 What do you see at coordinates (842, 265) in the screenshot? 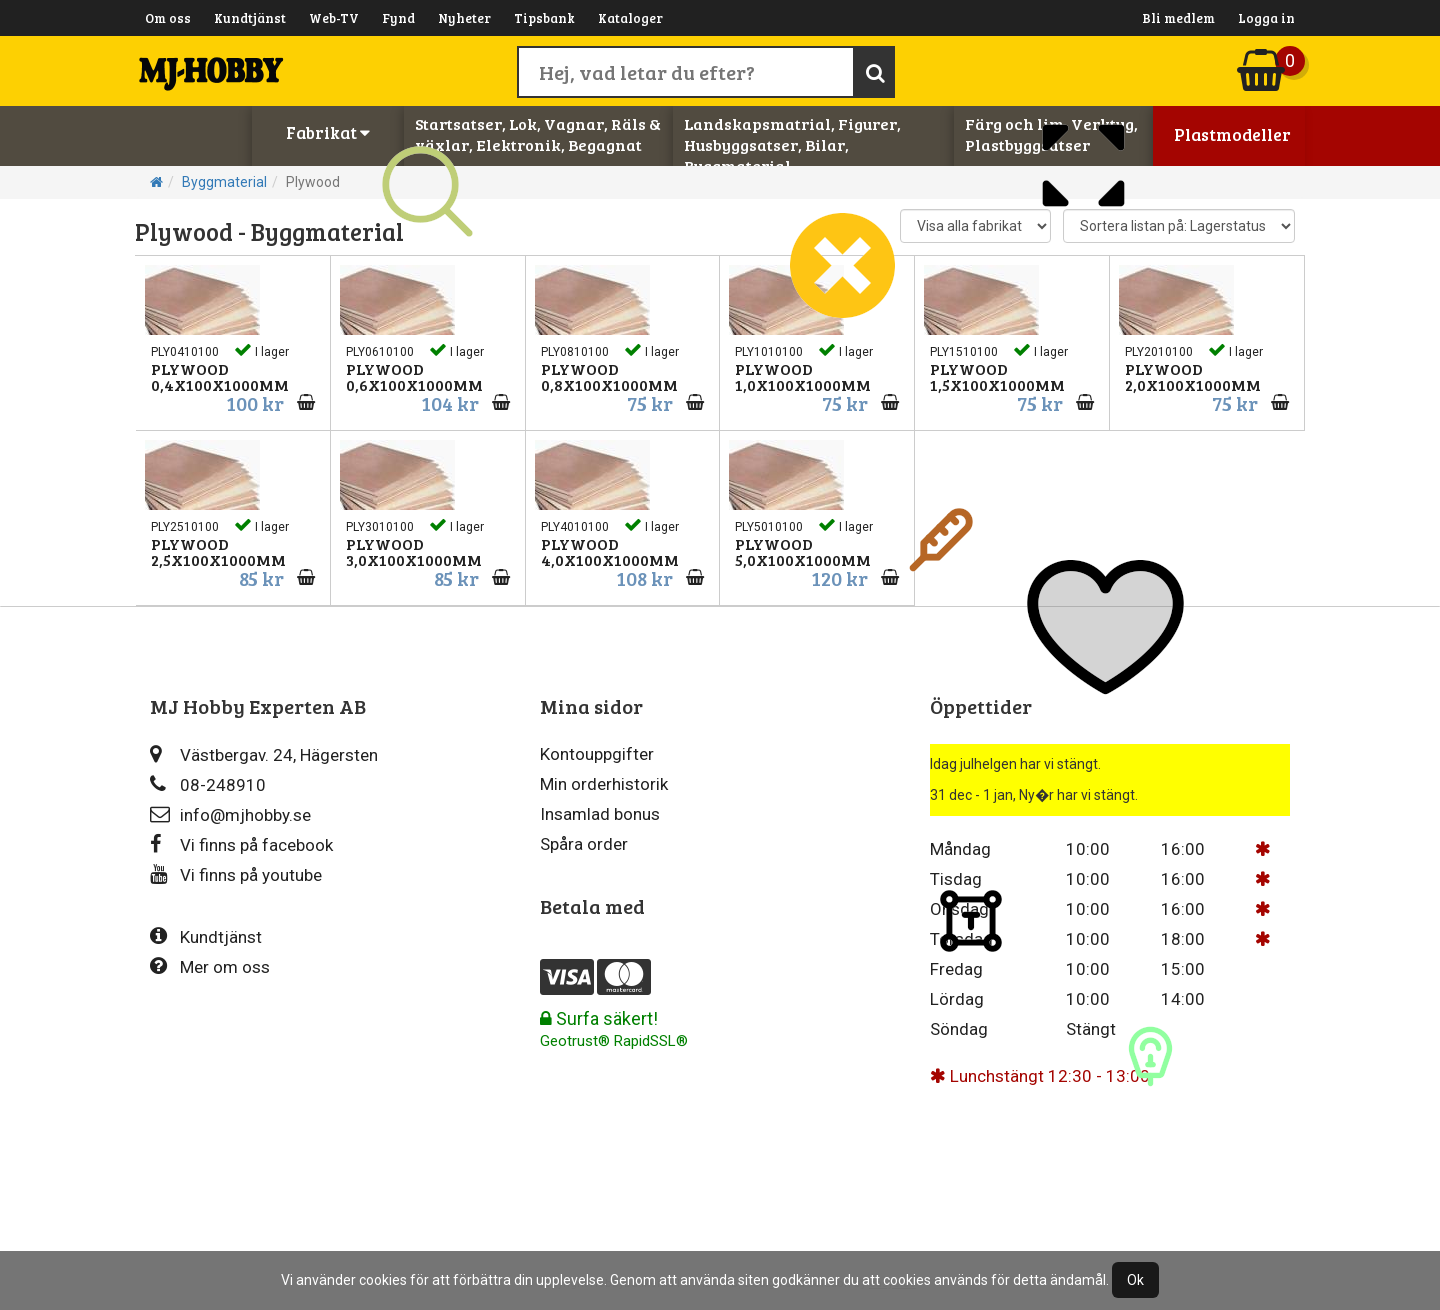
I see `close or dismiss a dialog` at bounding box center [842, 265].